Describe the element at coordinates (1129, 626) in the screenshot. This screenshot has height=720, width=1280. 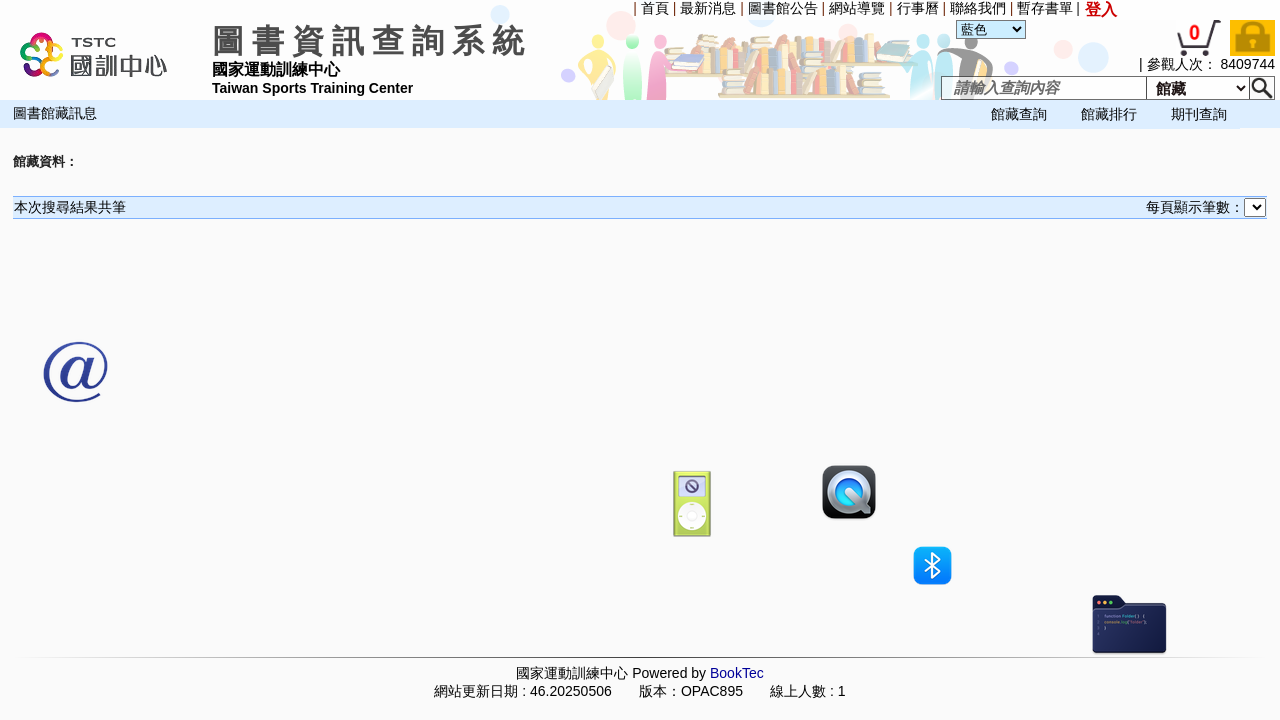
I see `open programming projects folder` at that location.